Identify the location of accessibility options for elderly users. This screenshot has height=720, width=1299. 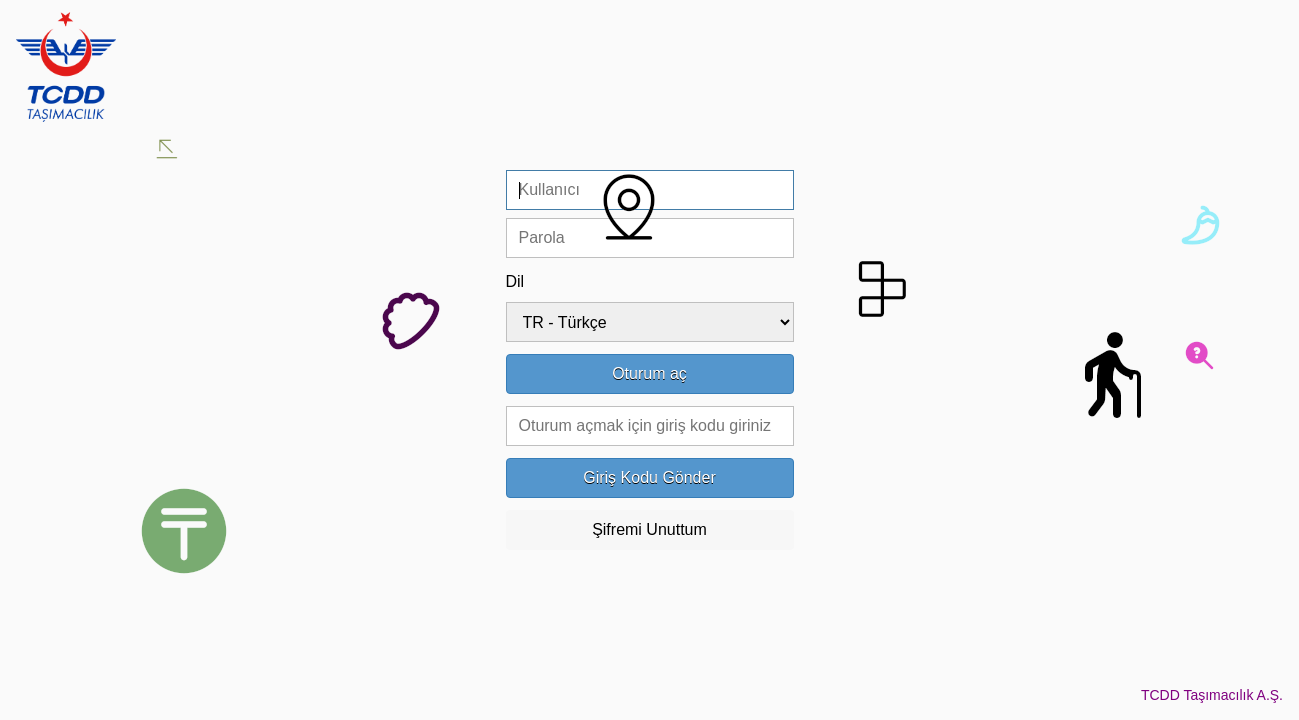
(1109, 374).